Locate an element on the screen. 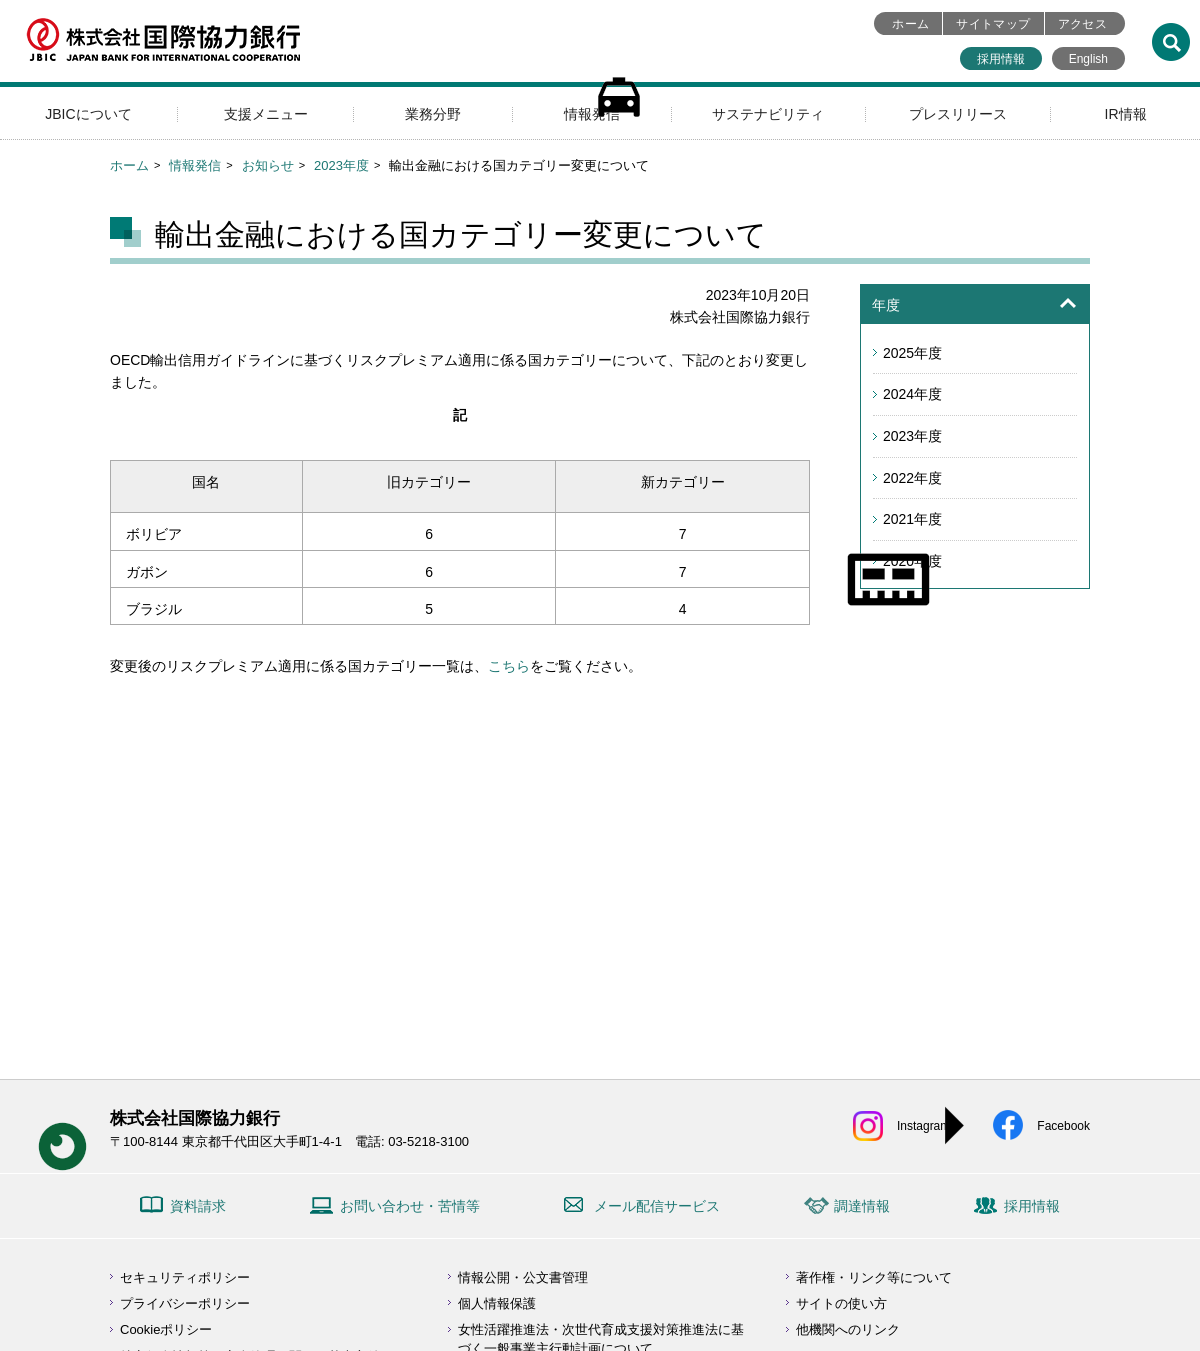 This screenshot has height=1351, width=1200. view or preview content is located at coordinates (62, 1146).